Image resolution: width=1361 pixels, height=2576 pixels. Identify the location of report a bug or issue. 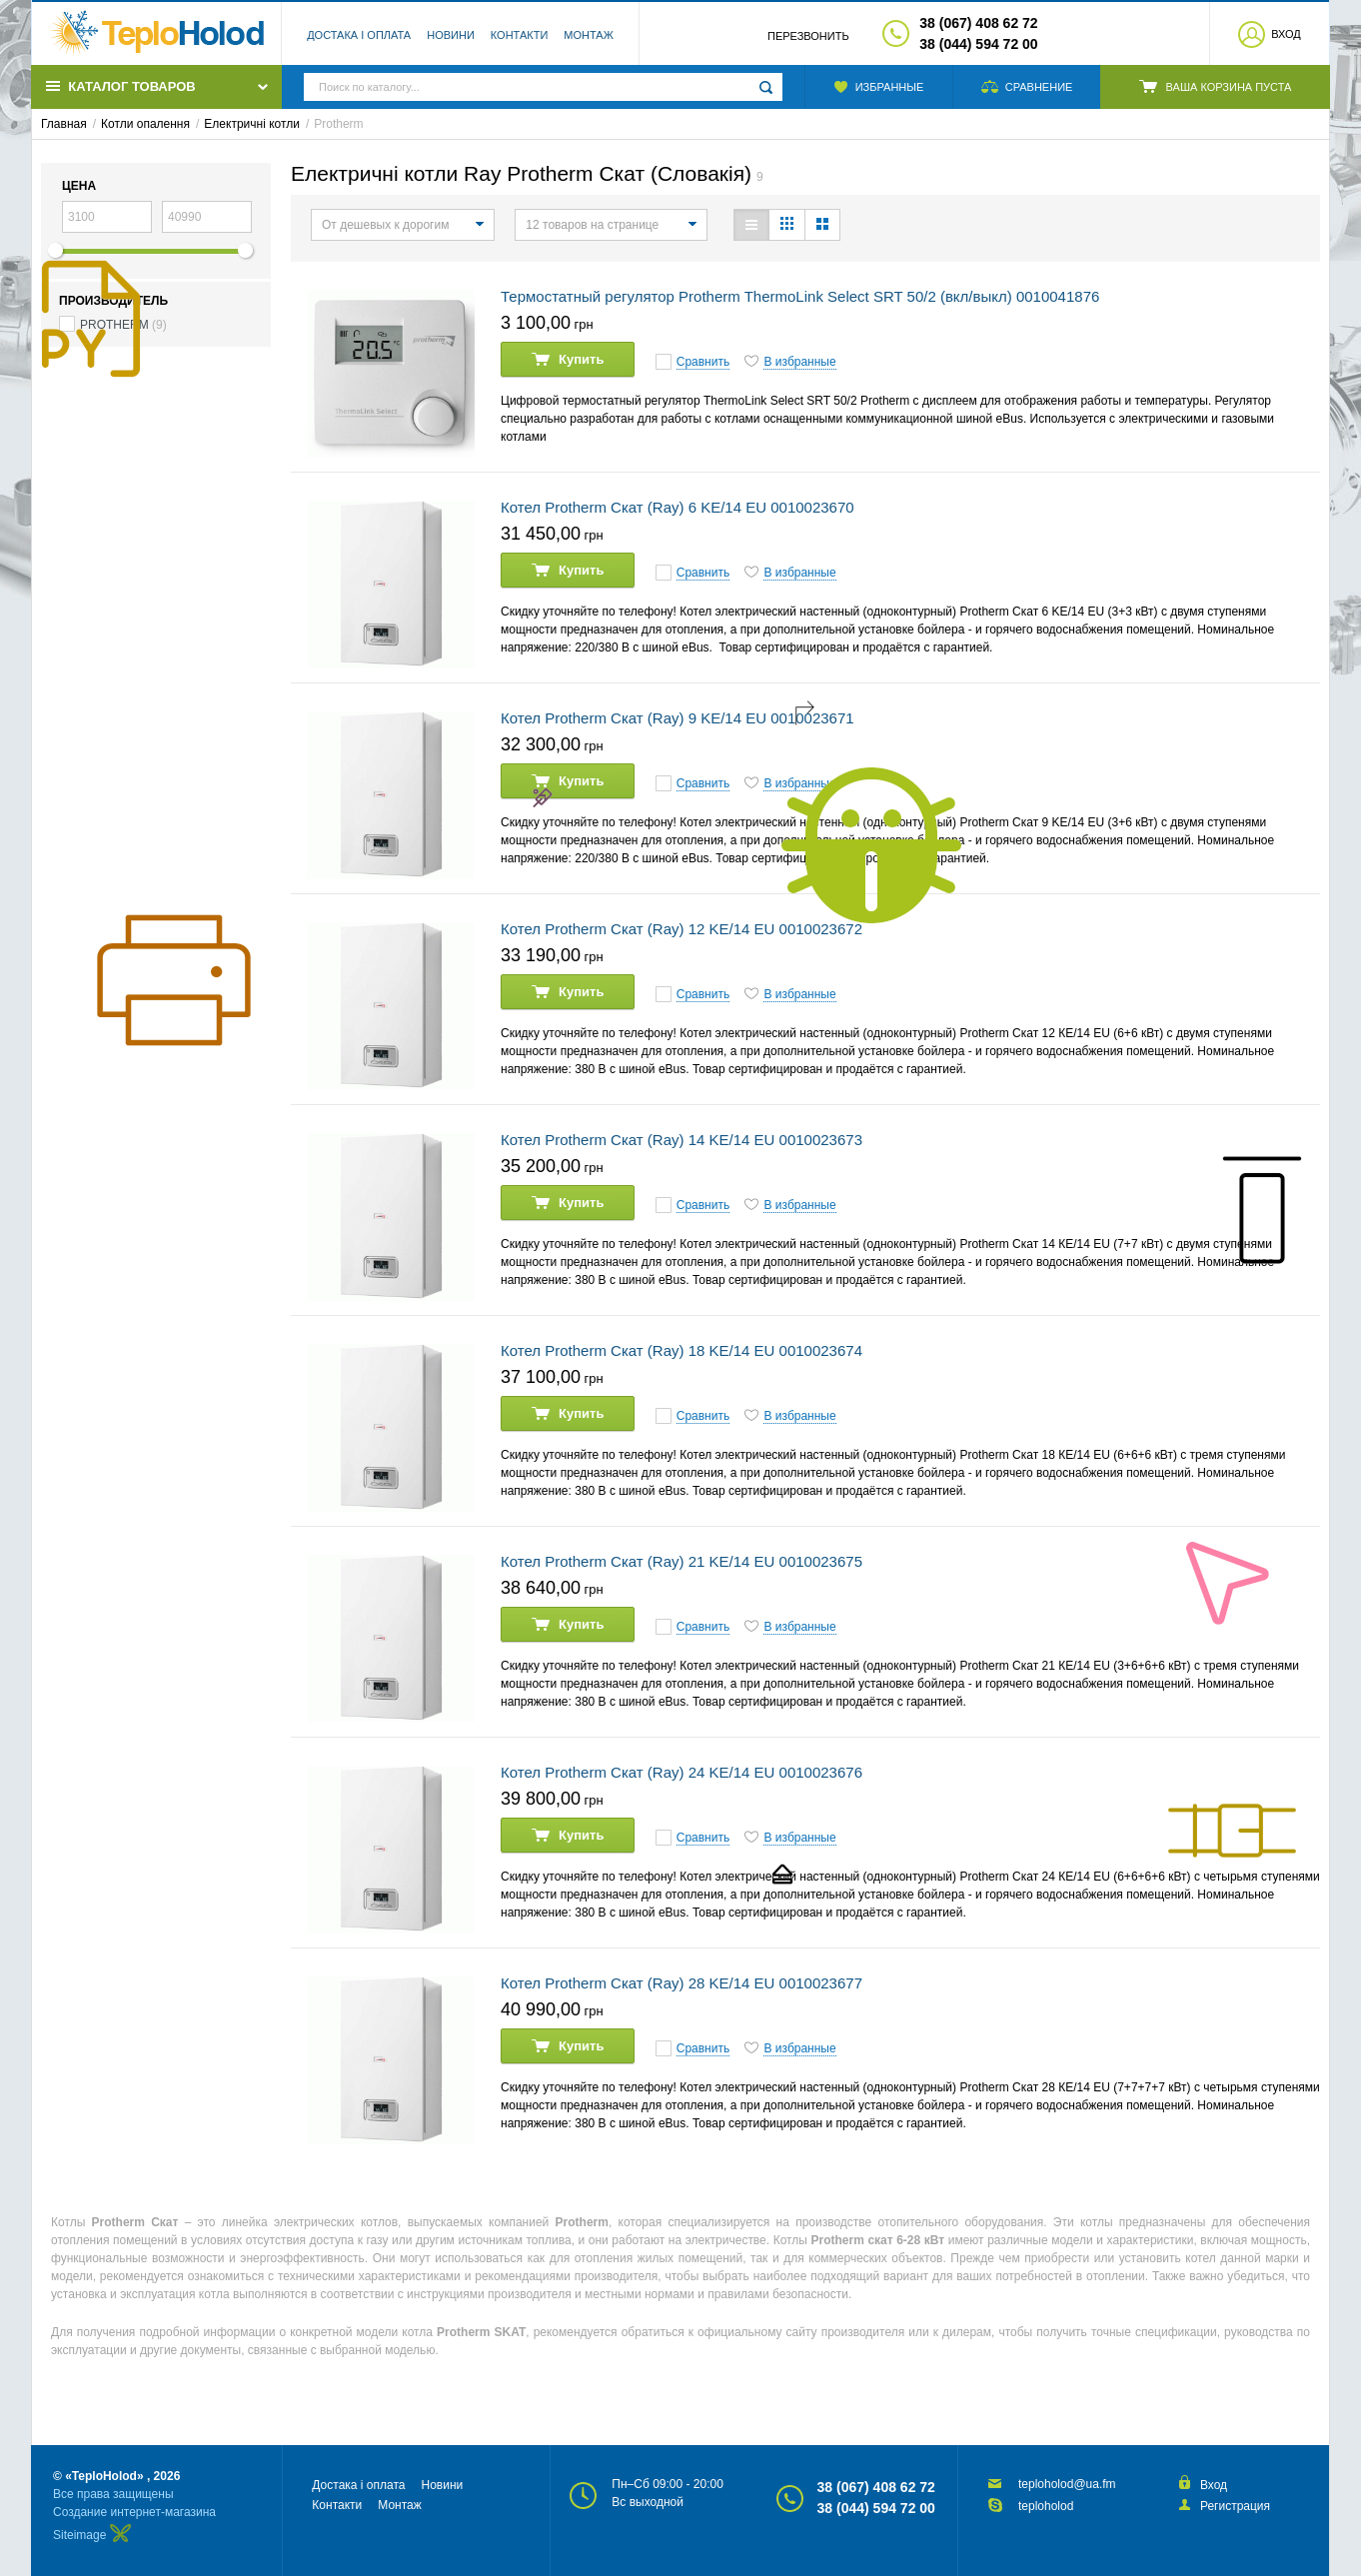
(871, 845).